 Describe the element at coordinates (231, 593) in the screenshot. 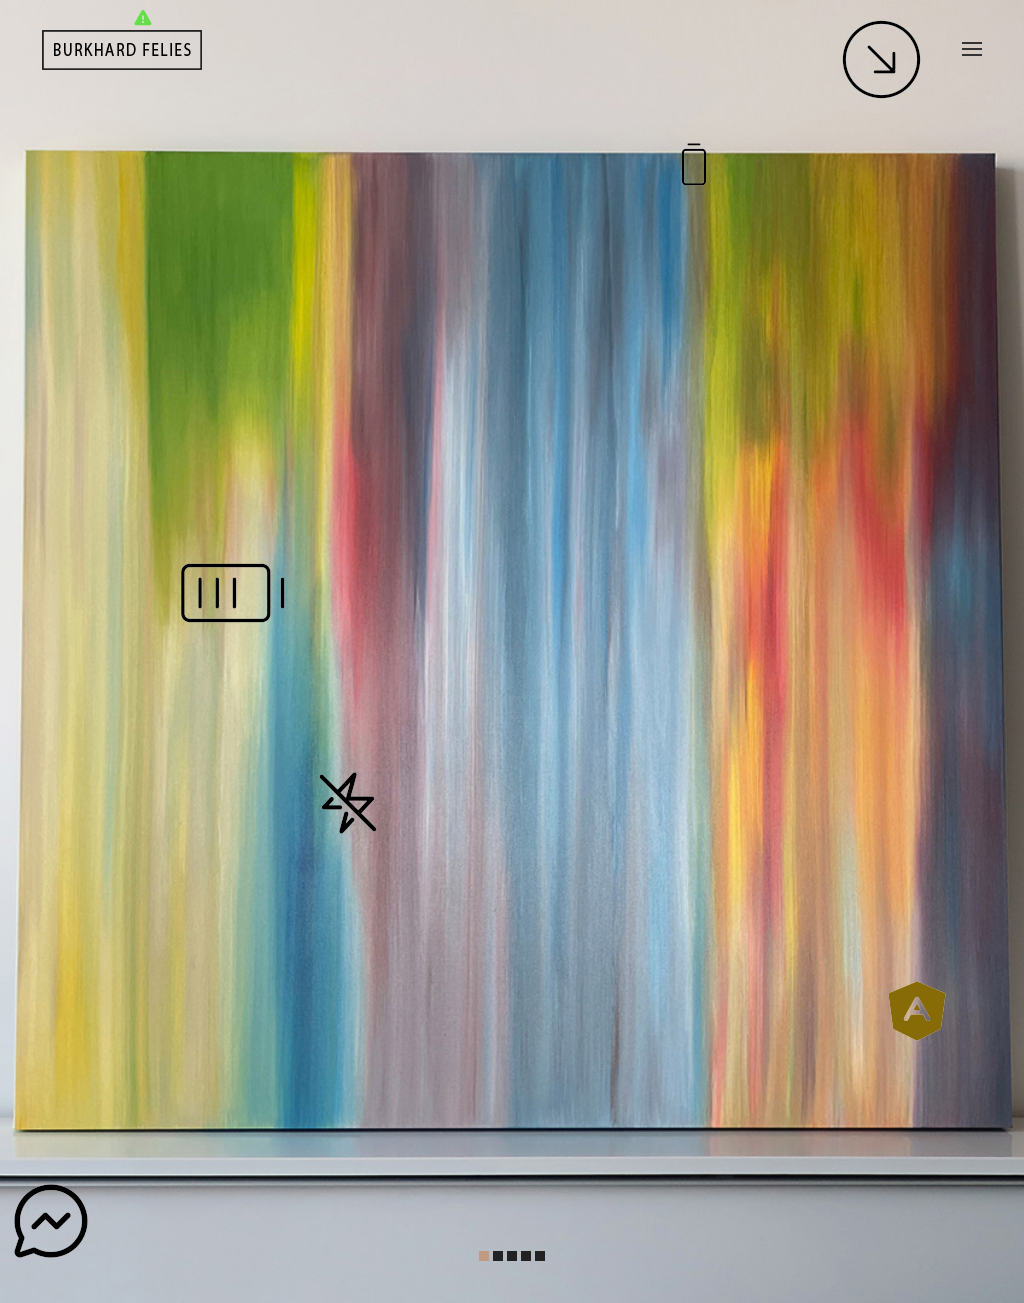

I see `indicates battery is well charged` at that location.